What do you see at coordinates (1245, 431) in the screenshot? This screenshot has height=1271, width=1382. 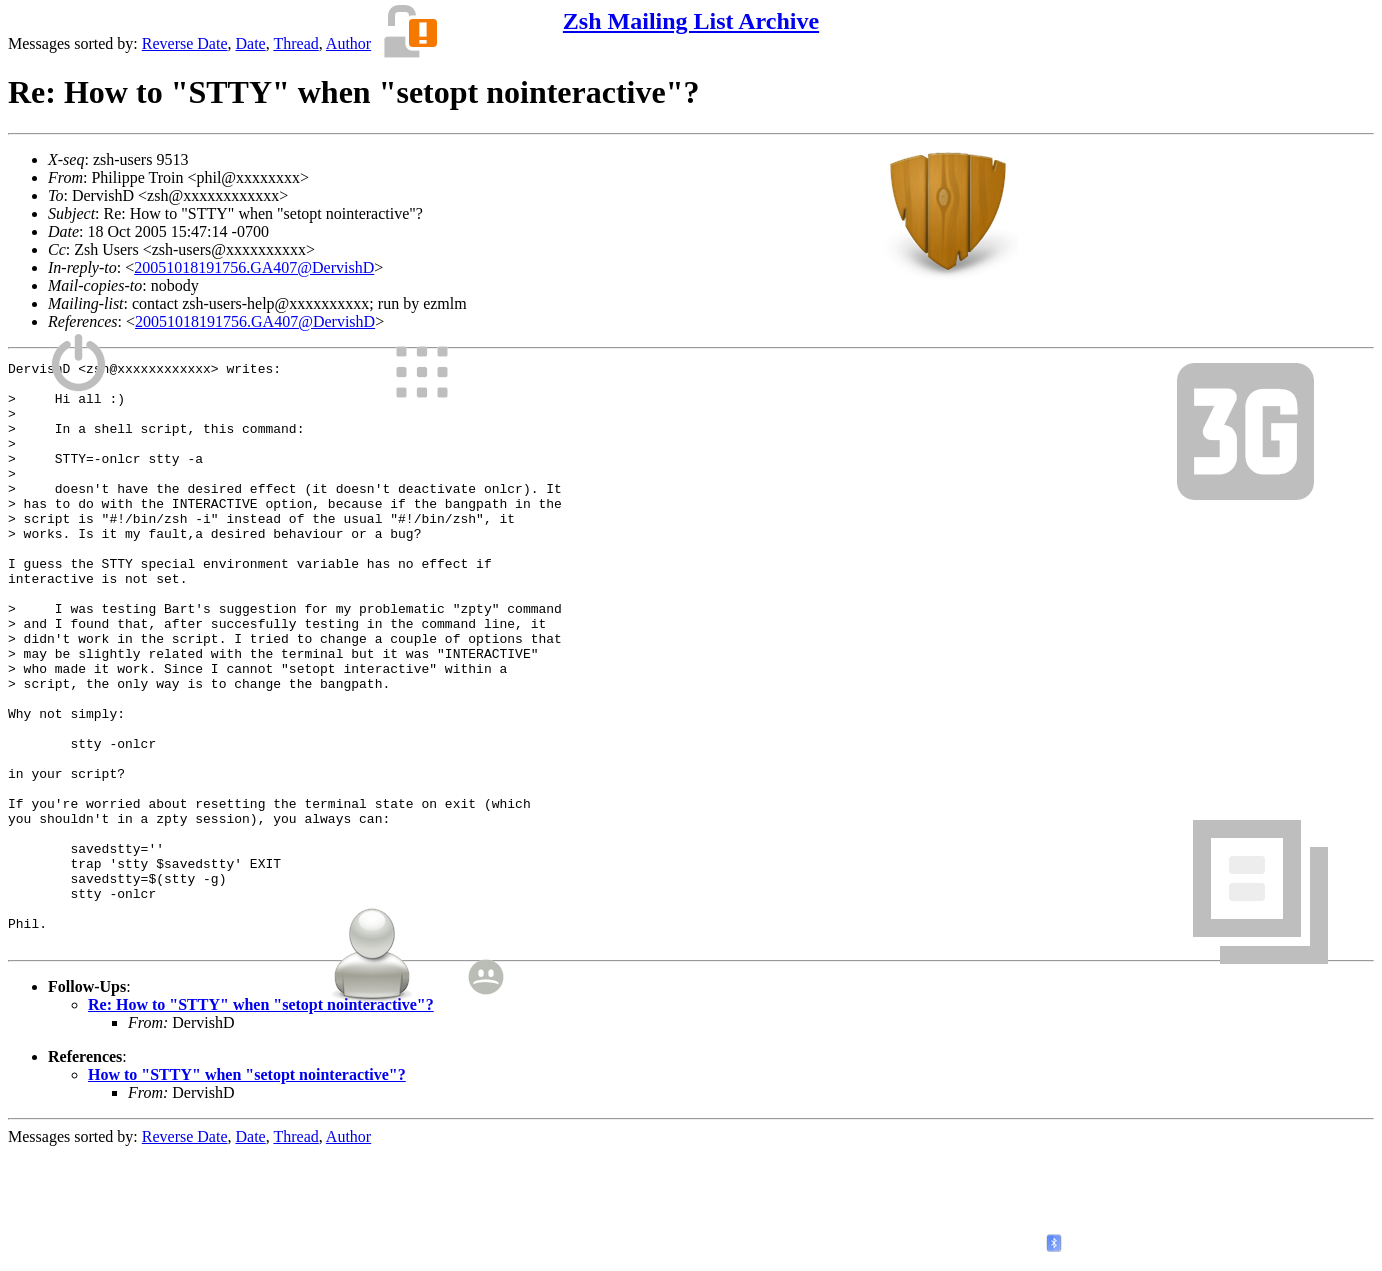 I see `indicates 3G cellular network connection` at bounding box center [1245, 431].